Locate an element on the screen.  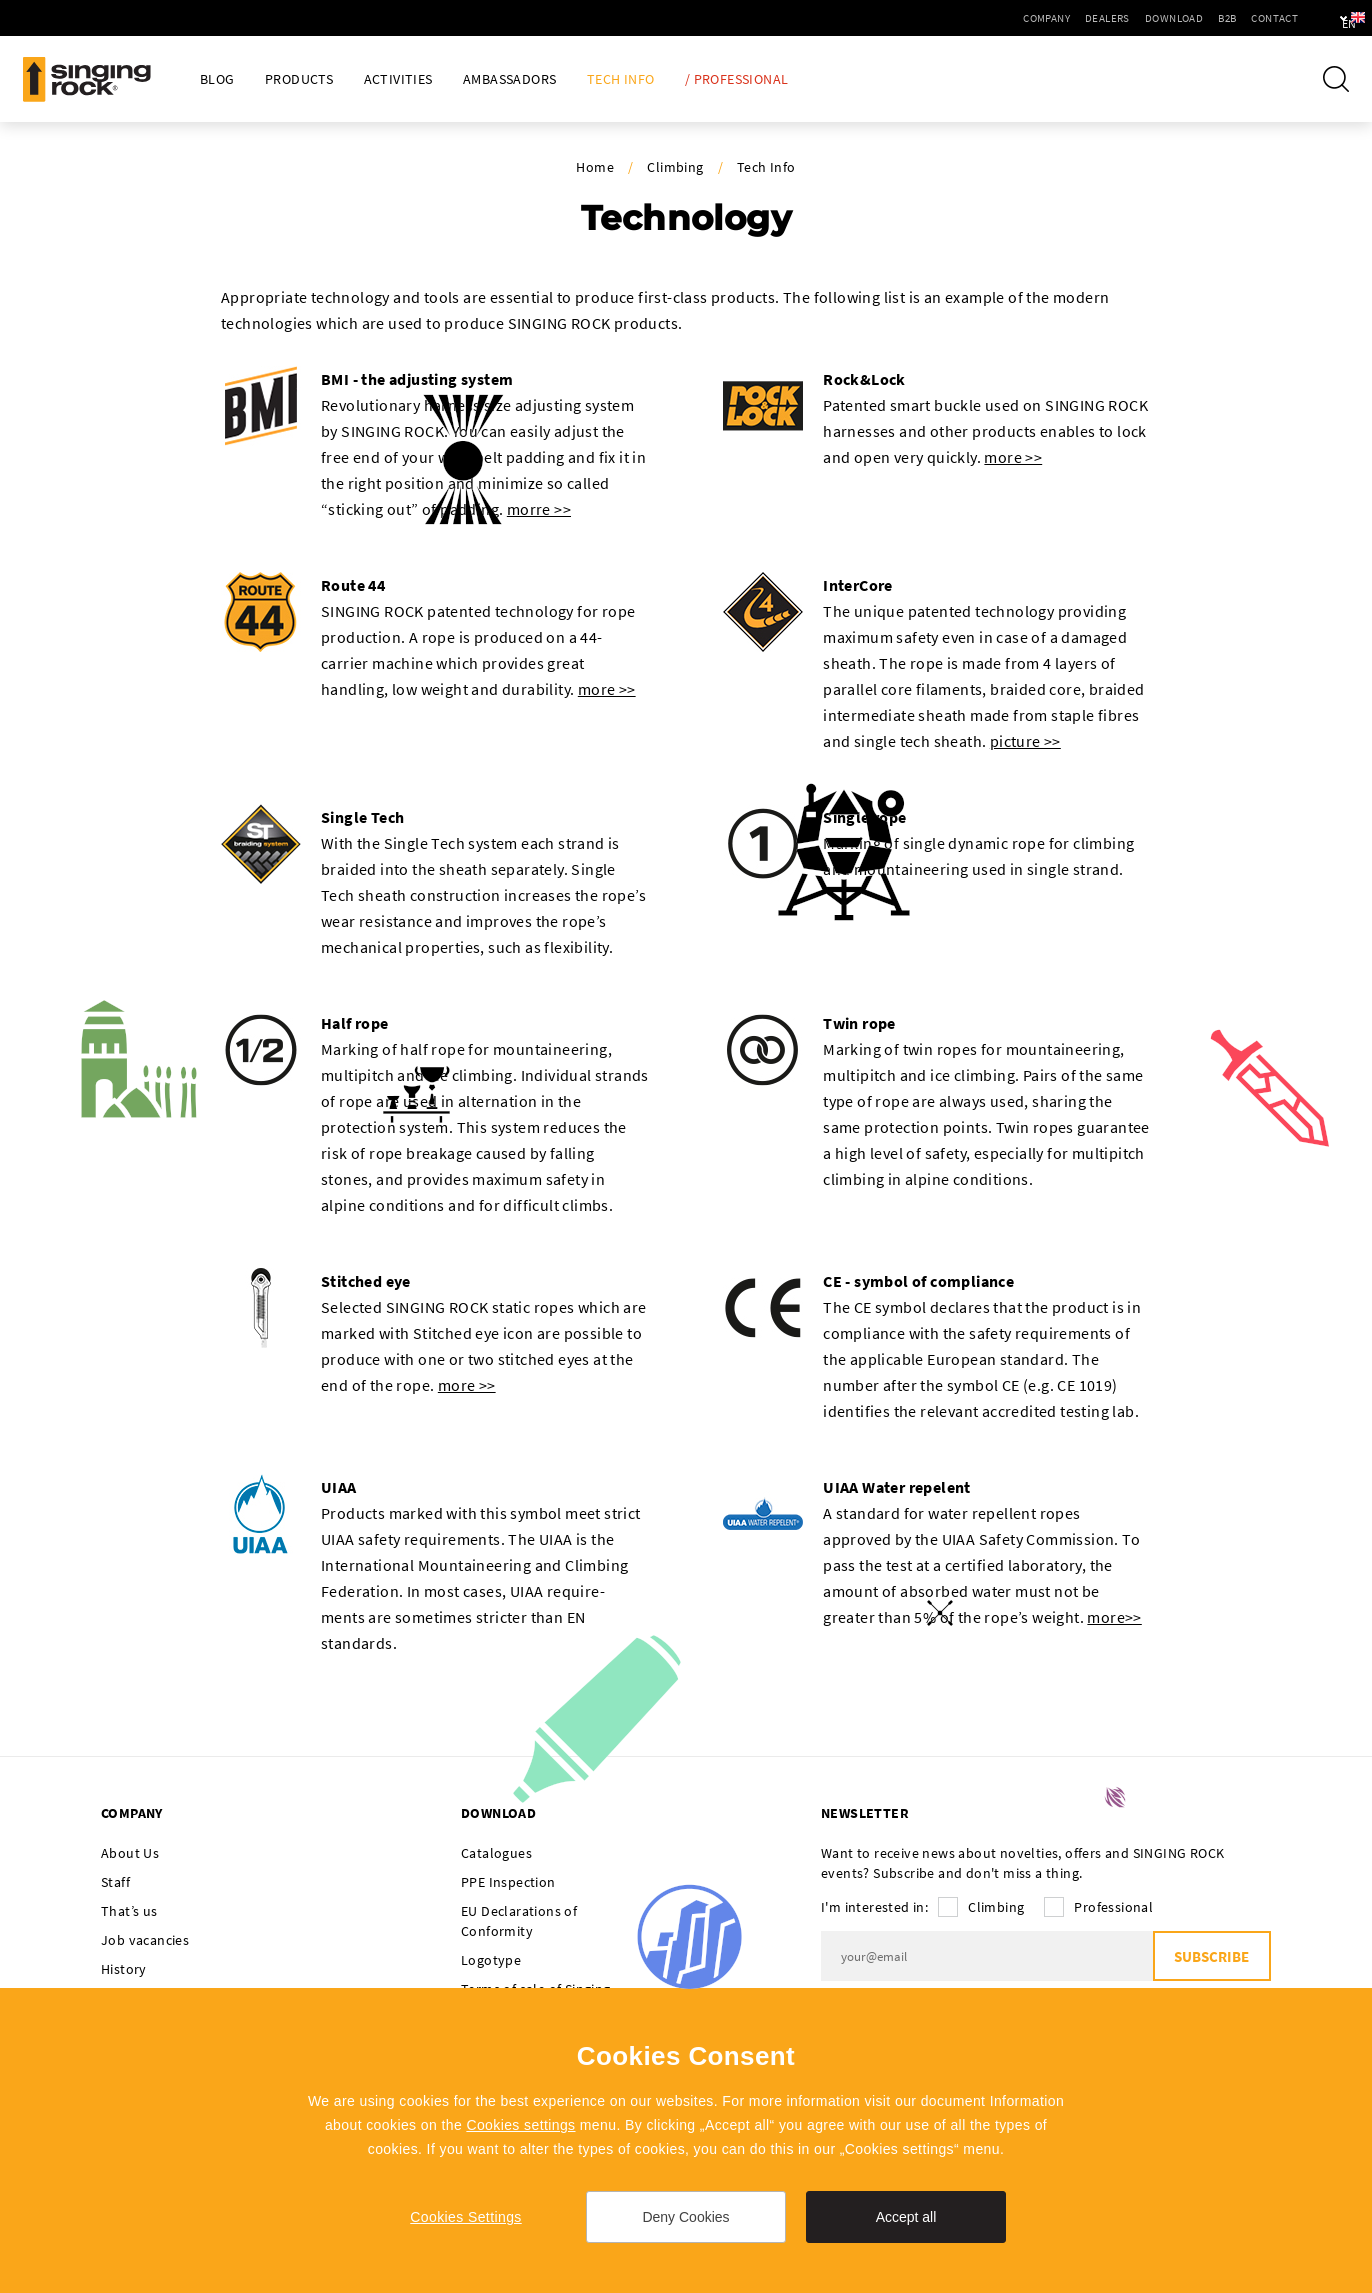
navigate to rocky terrain or mountain area in game is located at coordinates (689, 1936).